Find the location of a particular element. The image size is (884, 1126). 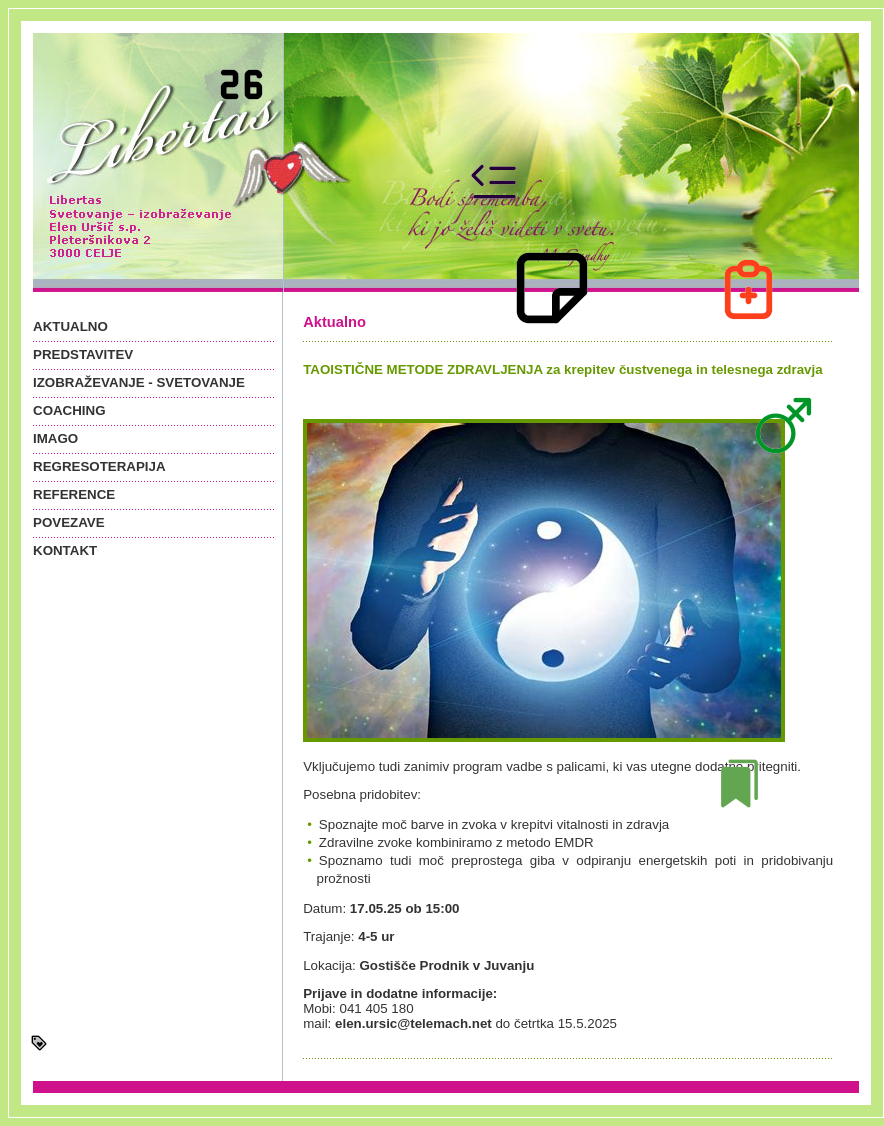

add a new note or item to clipboard is located at coordinates (748, 289).